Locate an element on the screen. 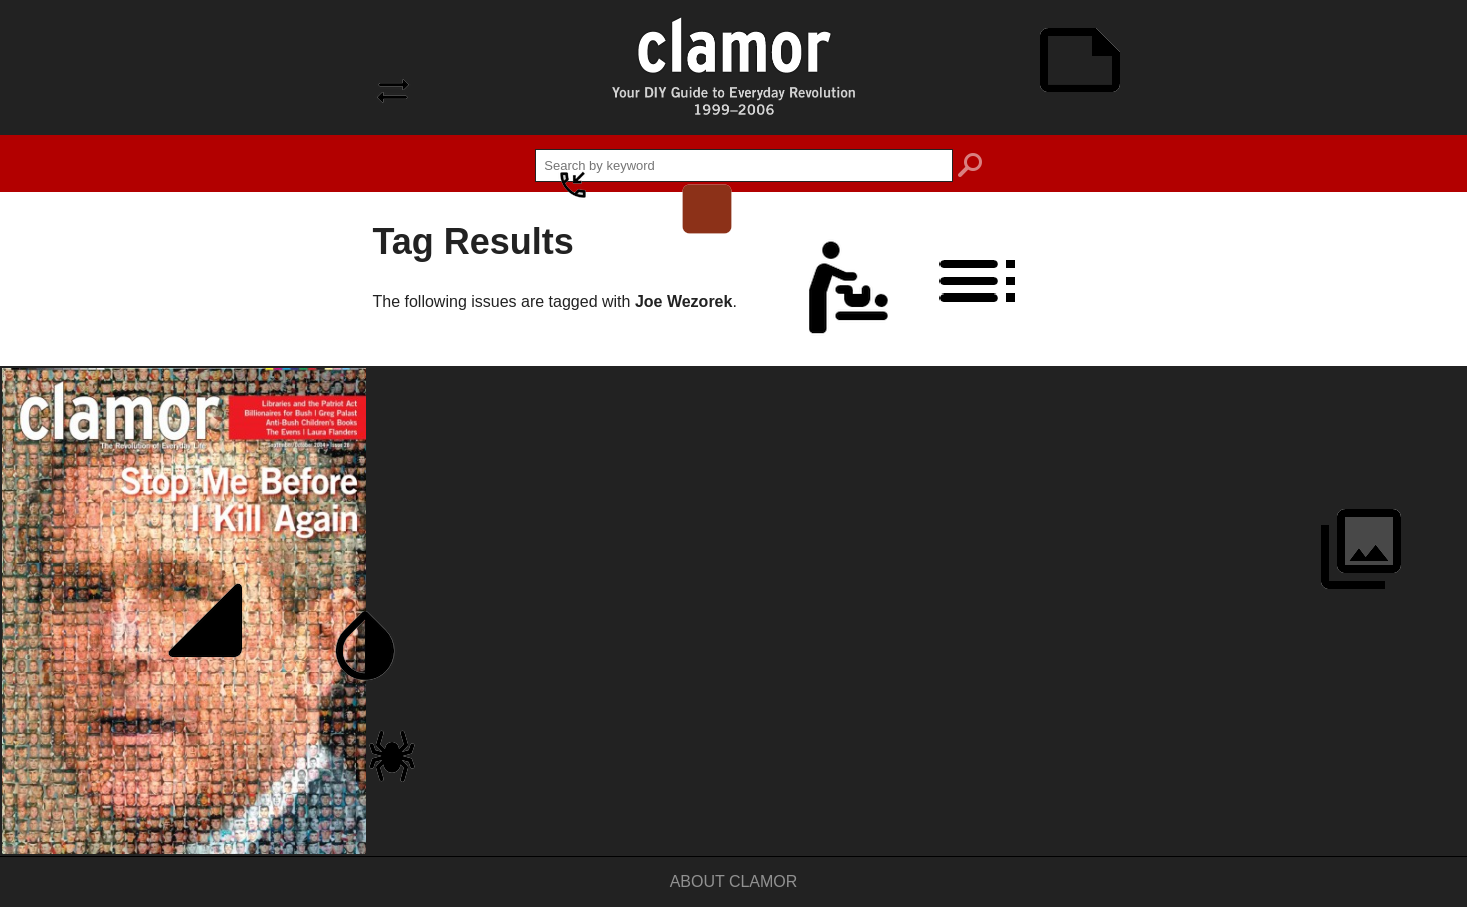 This screenshot has height=907, width=1467. indicates bug or error in the system is located at coordinates (392, 756).